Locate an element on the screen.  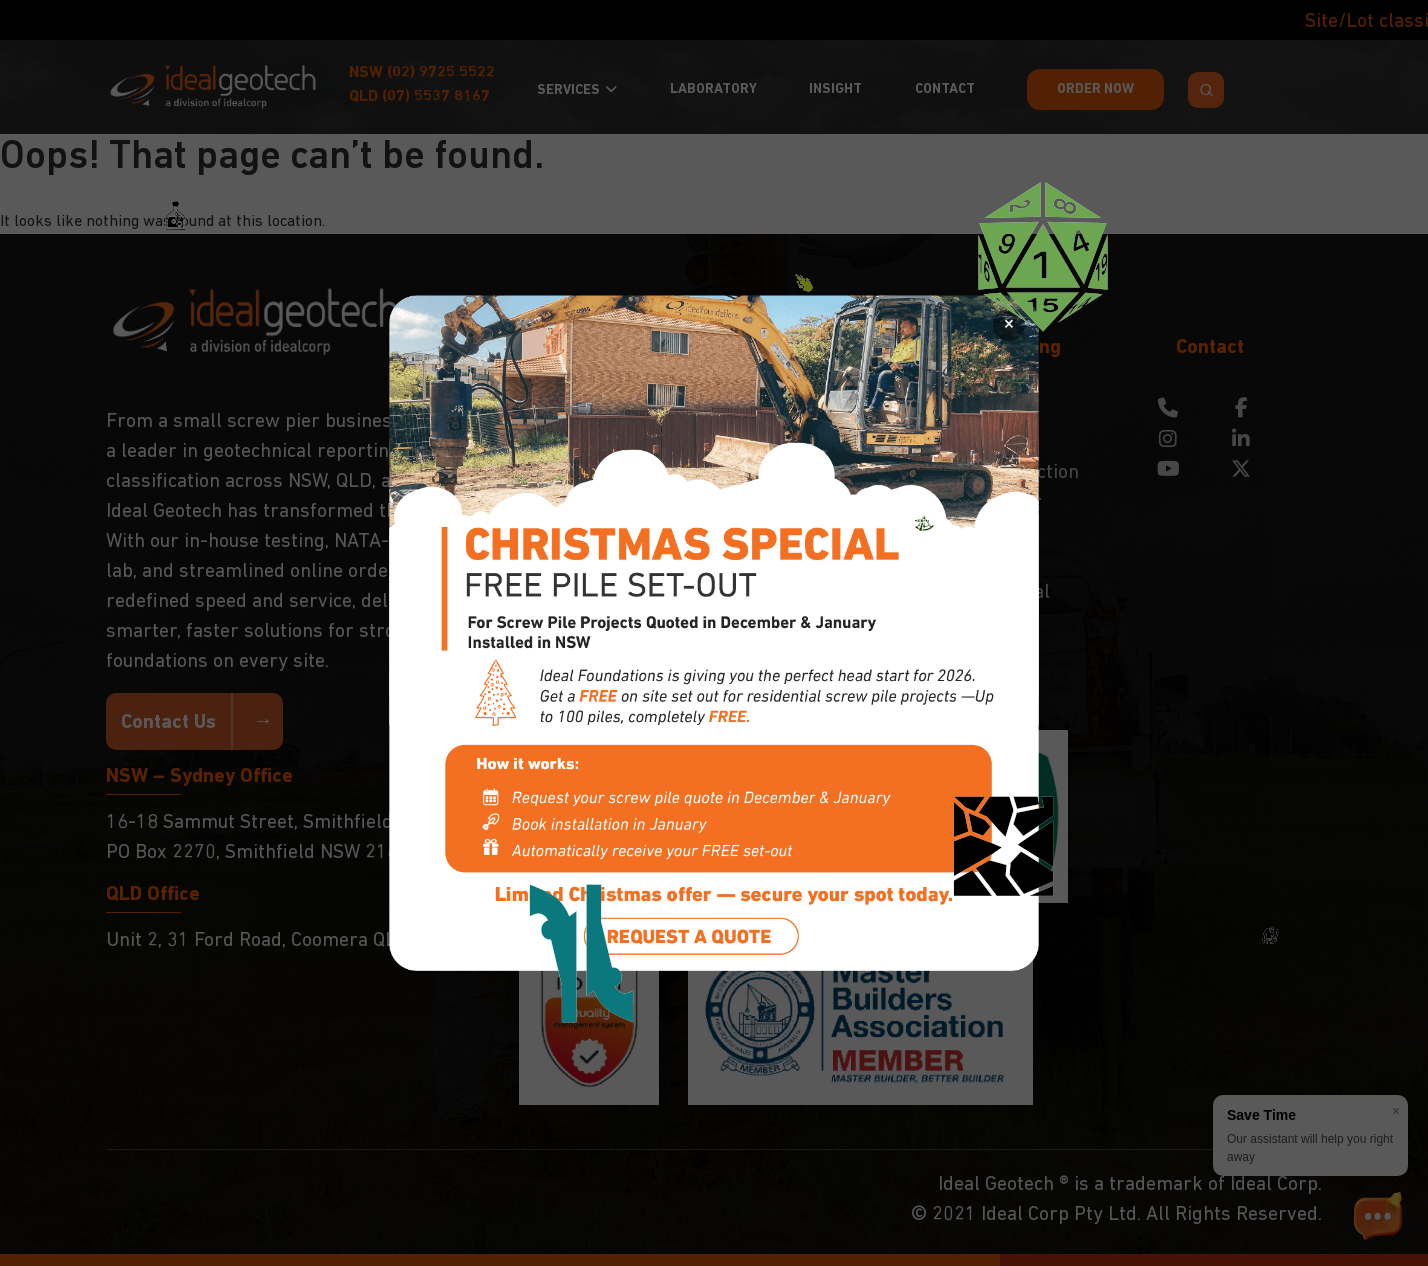
challenge another player to a duel is located at coordinates (581, 953).